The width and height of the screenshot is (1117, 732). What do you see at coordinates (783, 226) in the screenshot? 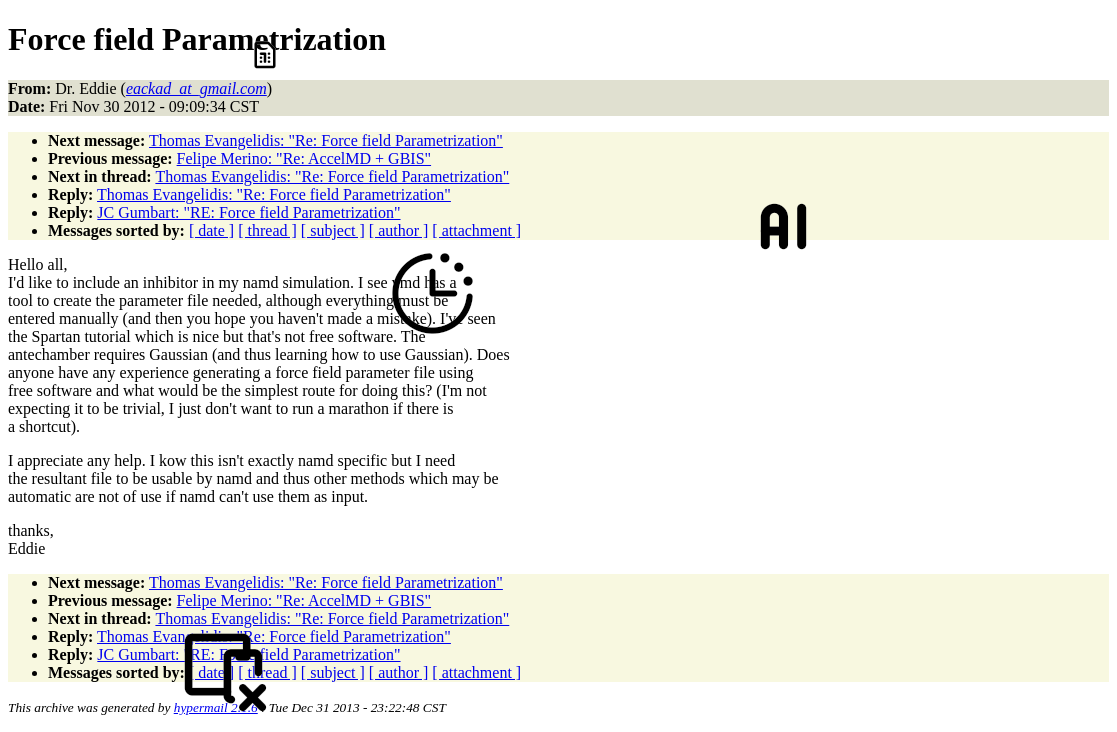
I see `access AI-powered features` at bounding box center [783, 226].